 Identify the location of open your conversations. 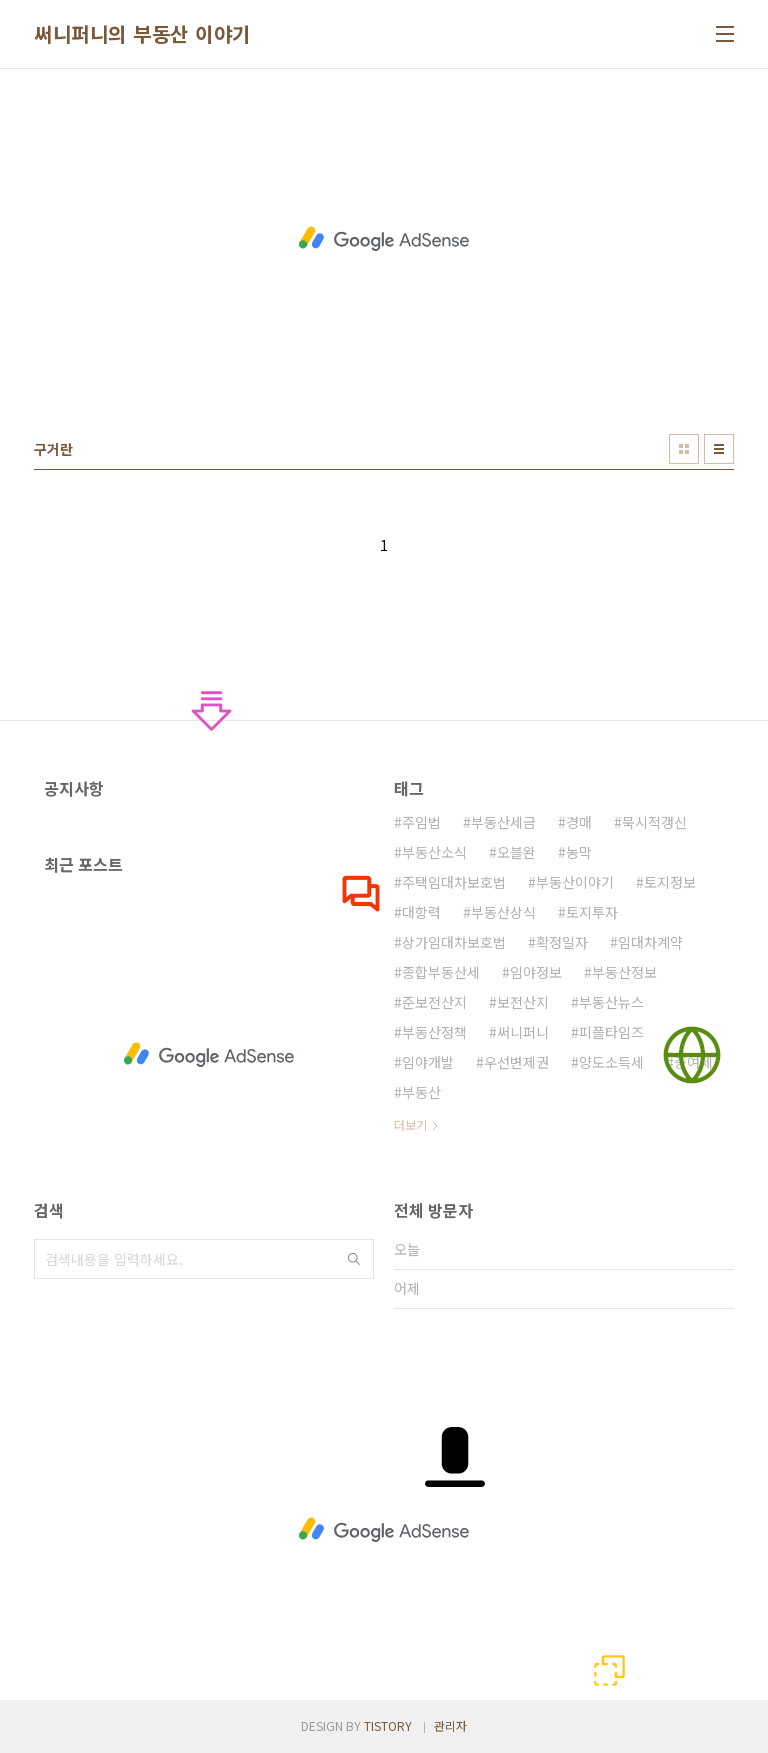
(361, 893).